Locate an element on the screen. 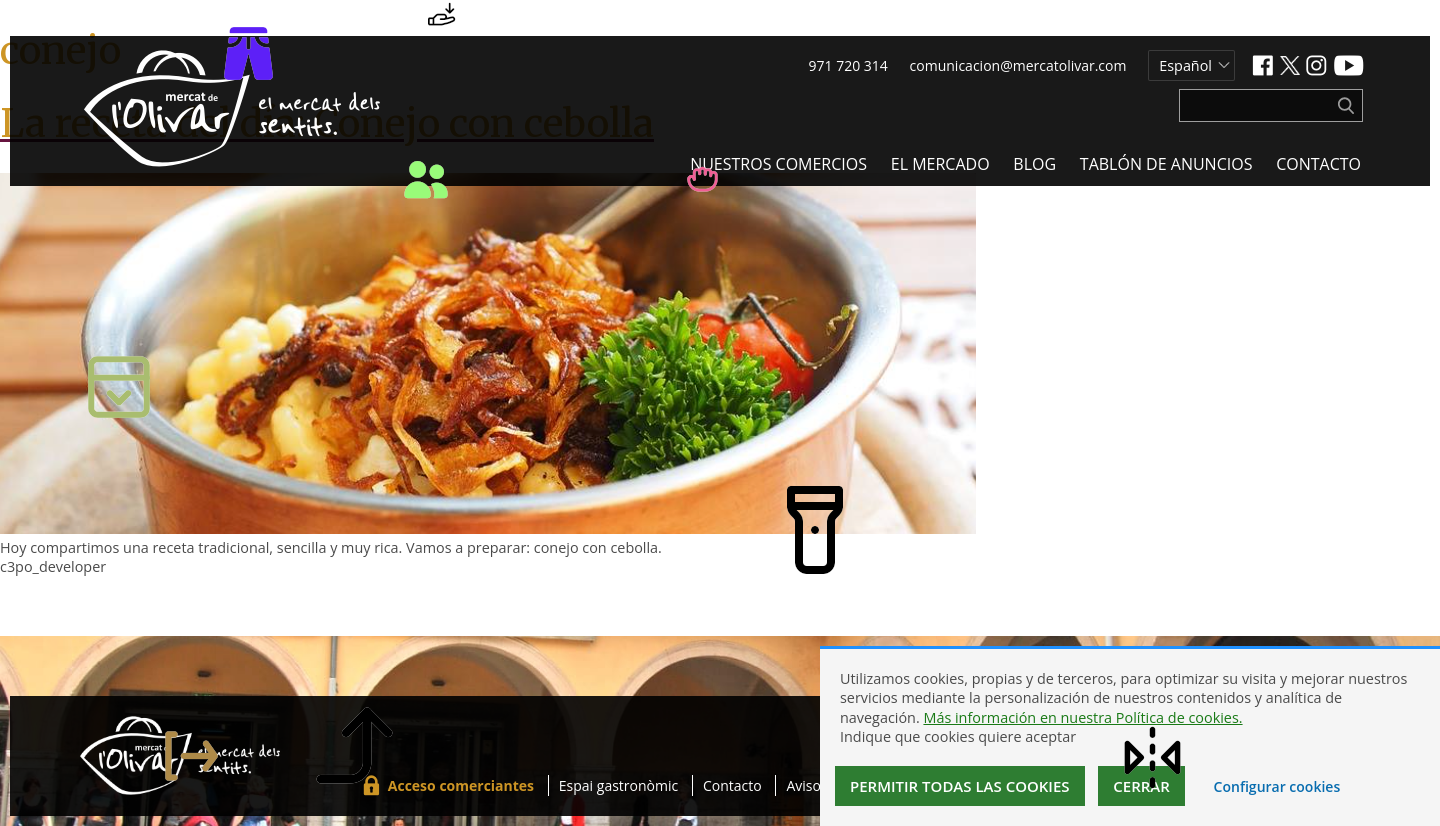 The width and height of the screenshot is (1440, 826). receive or accept an incoming item is located at coordinates (442, 15).